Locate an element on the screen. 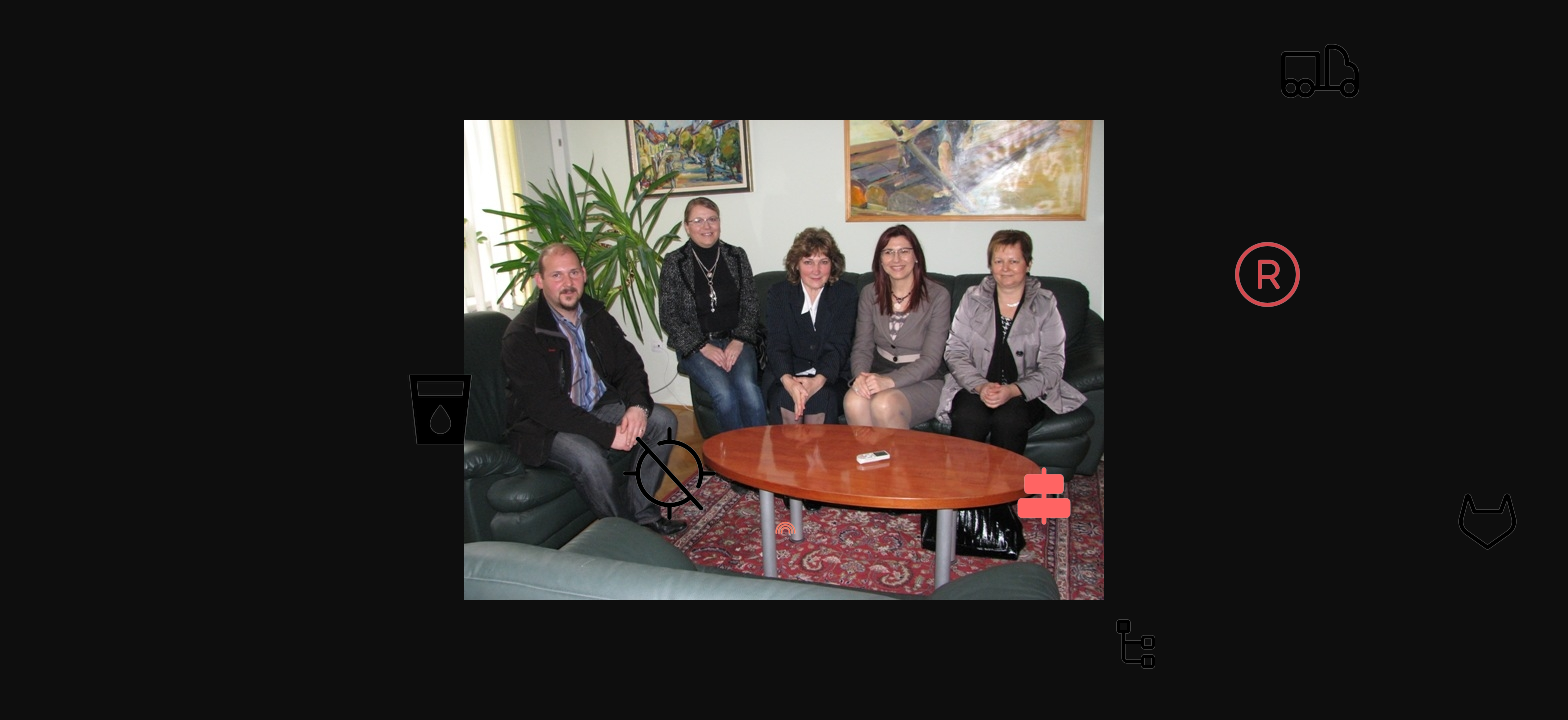  find nearby drink or beverage locations is located at coordinates (440, 409).